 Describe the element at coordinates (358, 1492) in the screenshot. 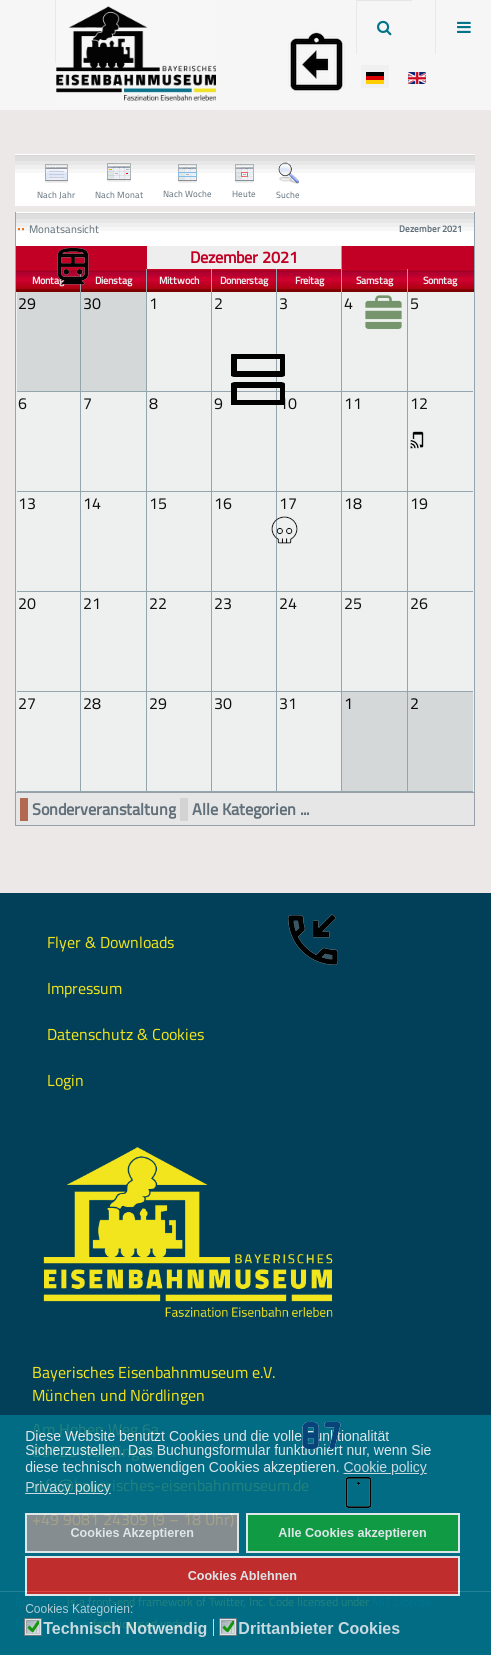

I see `tablet device with front-facing camera` at that location.